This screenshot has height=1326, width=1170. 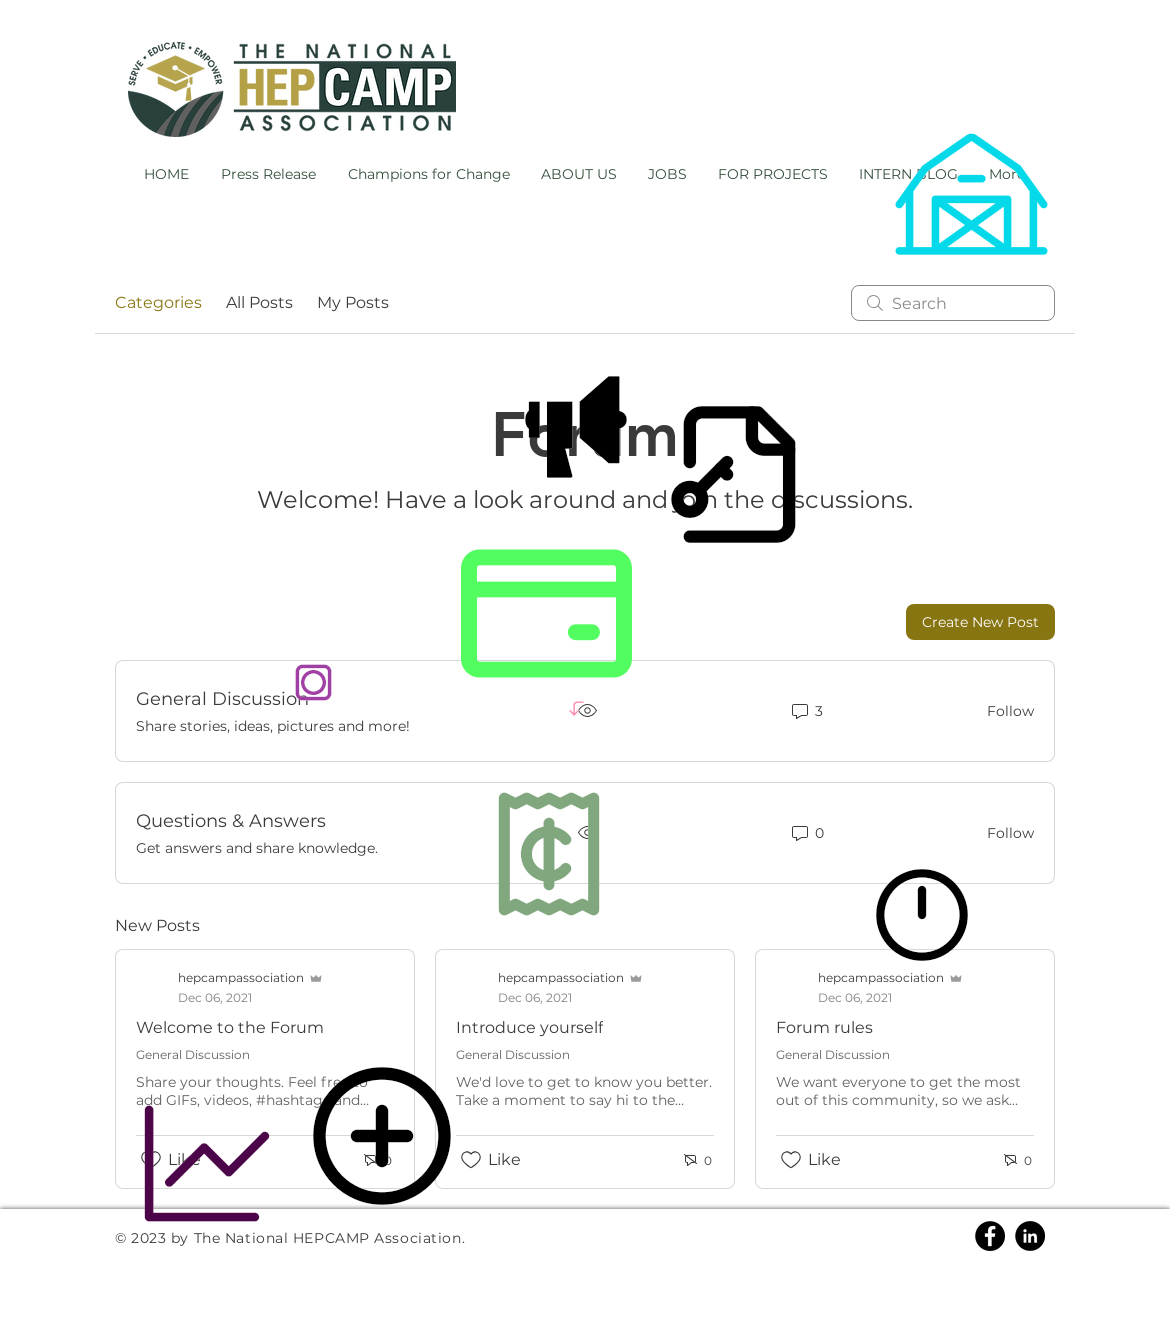 What do you see at coordinates (739, 474) in the screenshot?
I see `access encrypted or password-protected file` at bounding box center [739, 474].